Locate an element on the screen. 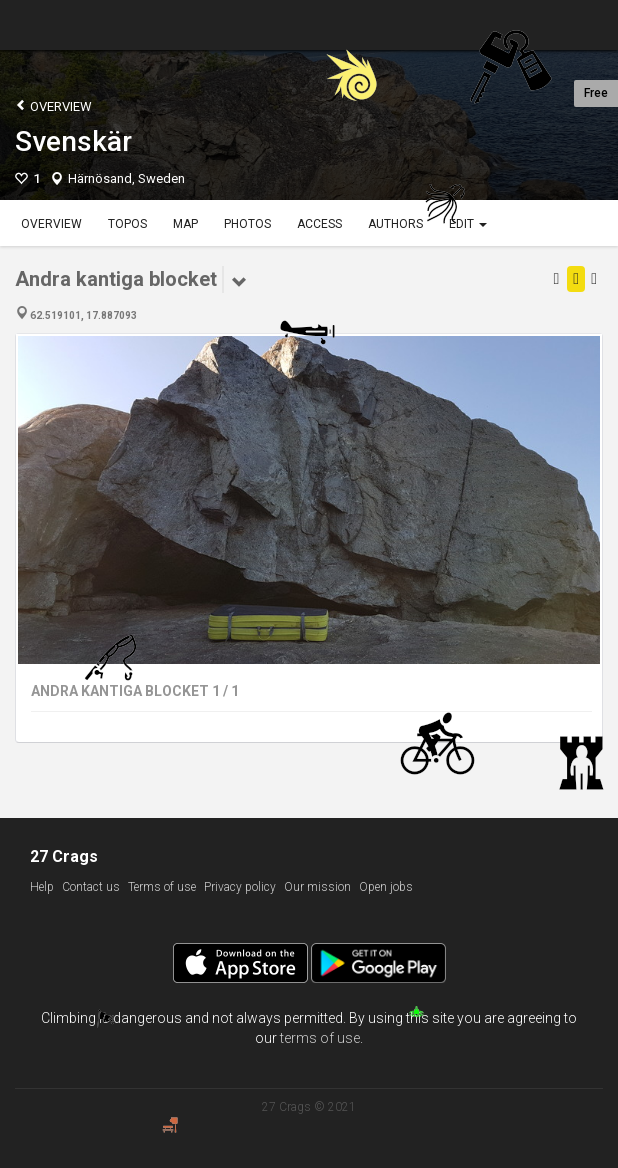 The height and width of the screenshot is (1168, 618). track cycling or biking activity is located at coordinates (437, 743).